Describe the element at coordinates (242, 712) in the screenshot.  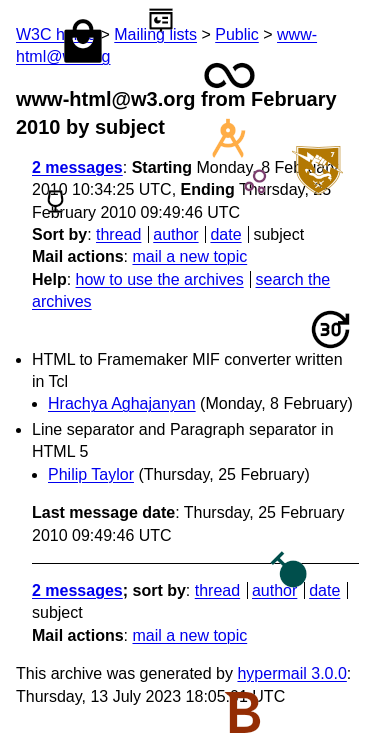
I see `bitdefender antivirus app` at that location.